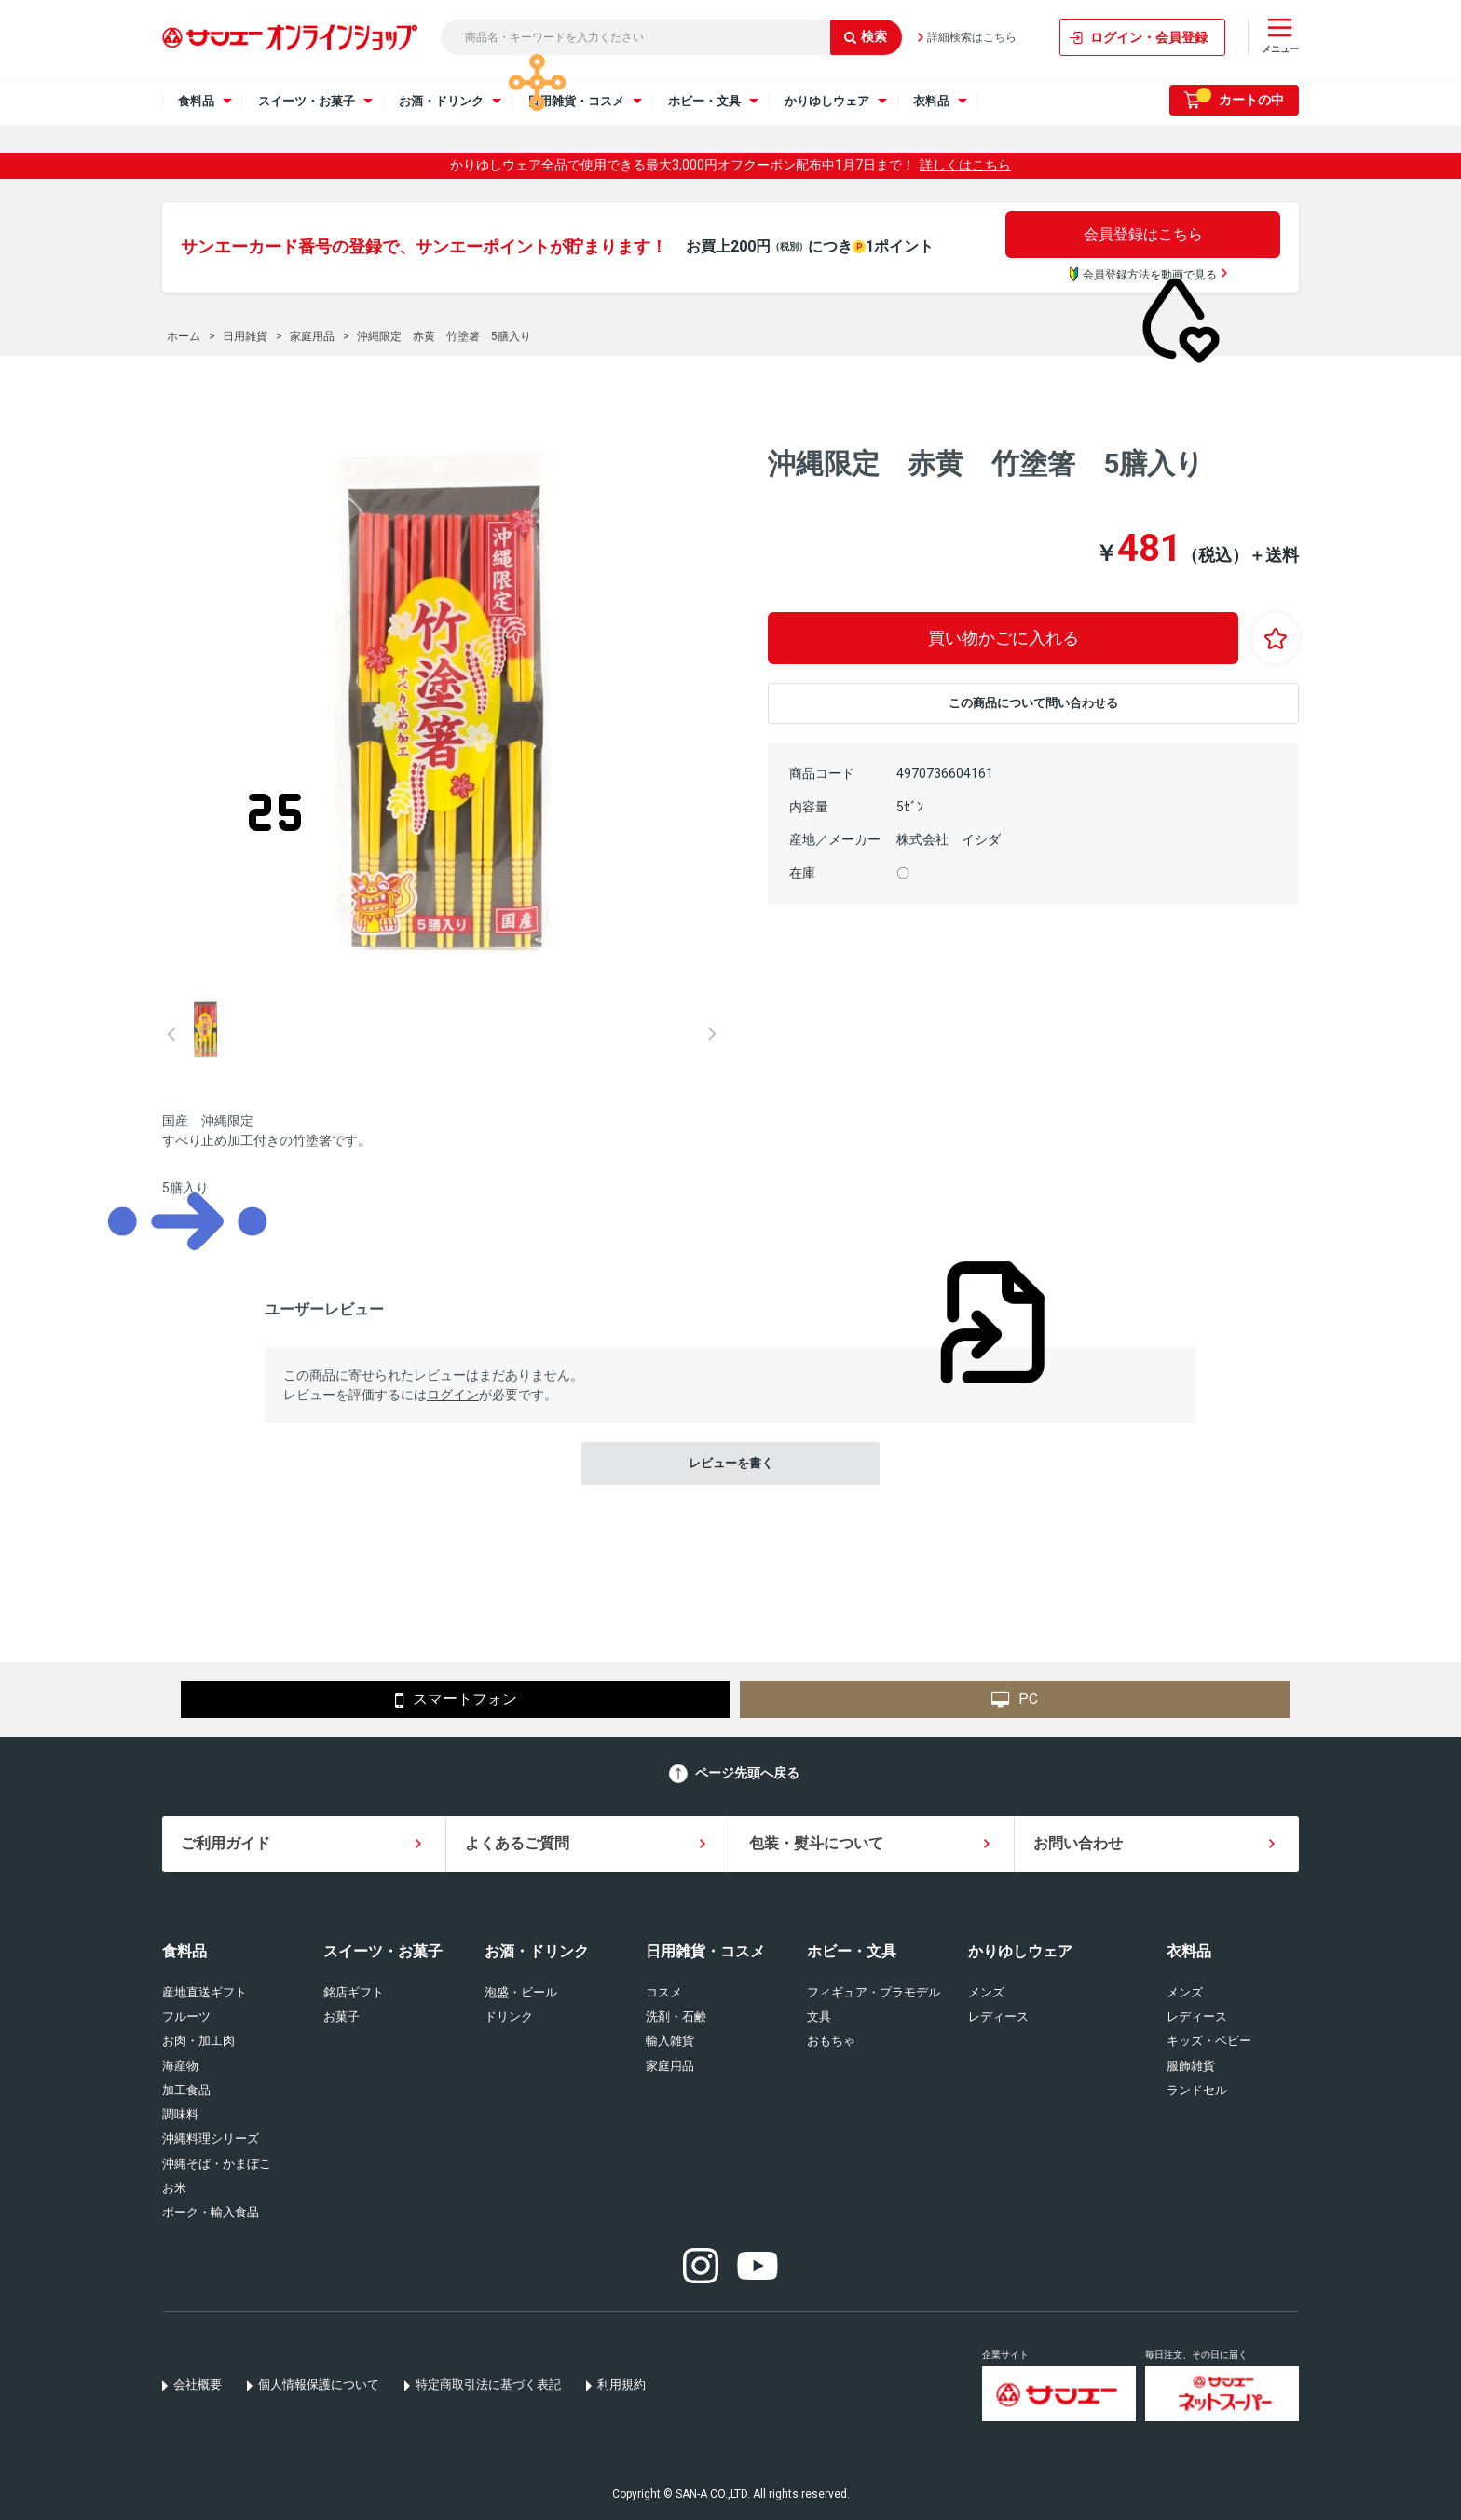 The image size is (1461, 2520). I want to click on open citymapper for transit directions, so click(187, 1221).